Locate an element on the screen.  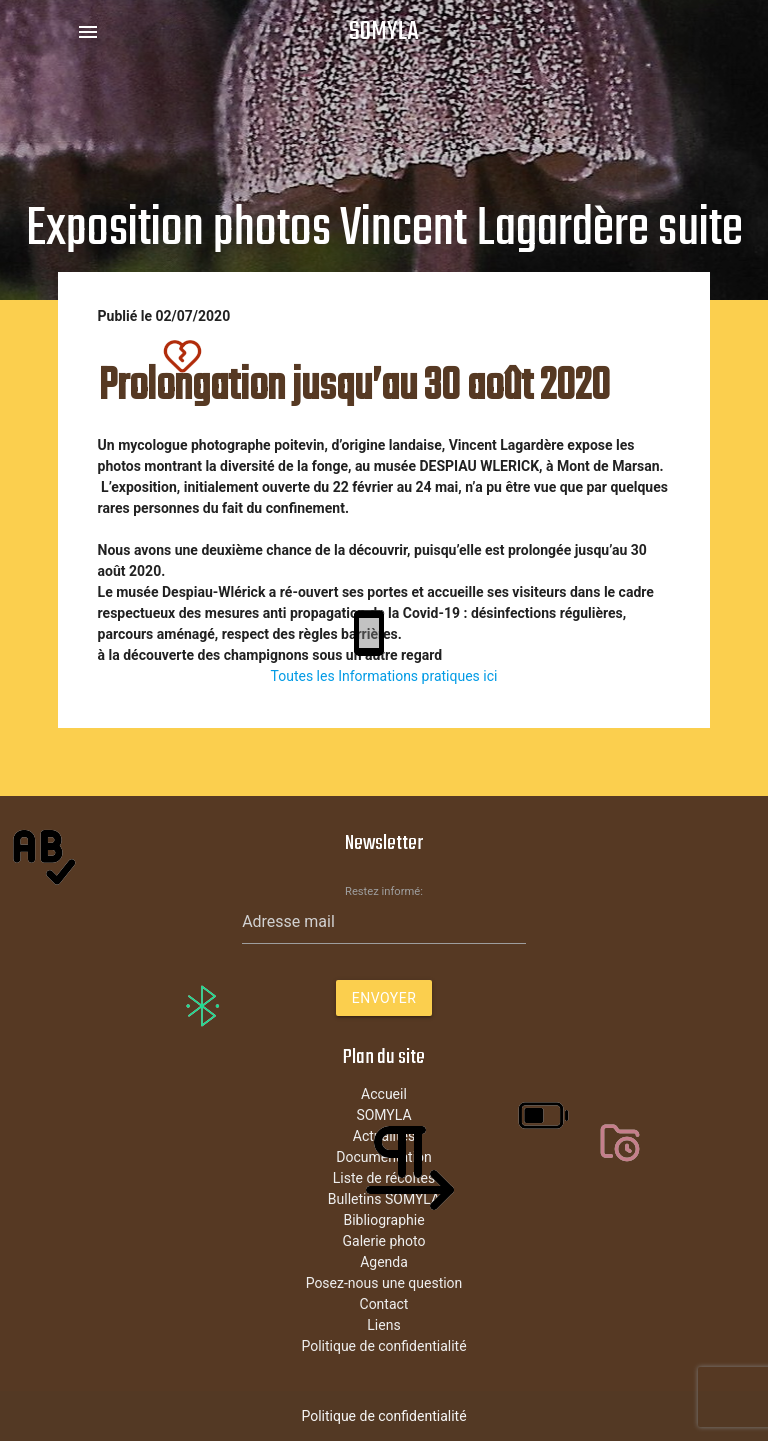
unlike or remove from favorites is located at coordinates (182, 355).